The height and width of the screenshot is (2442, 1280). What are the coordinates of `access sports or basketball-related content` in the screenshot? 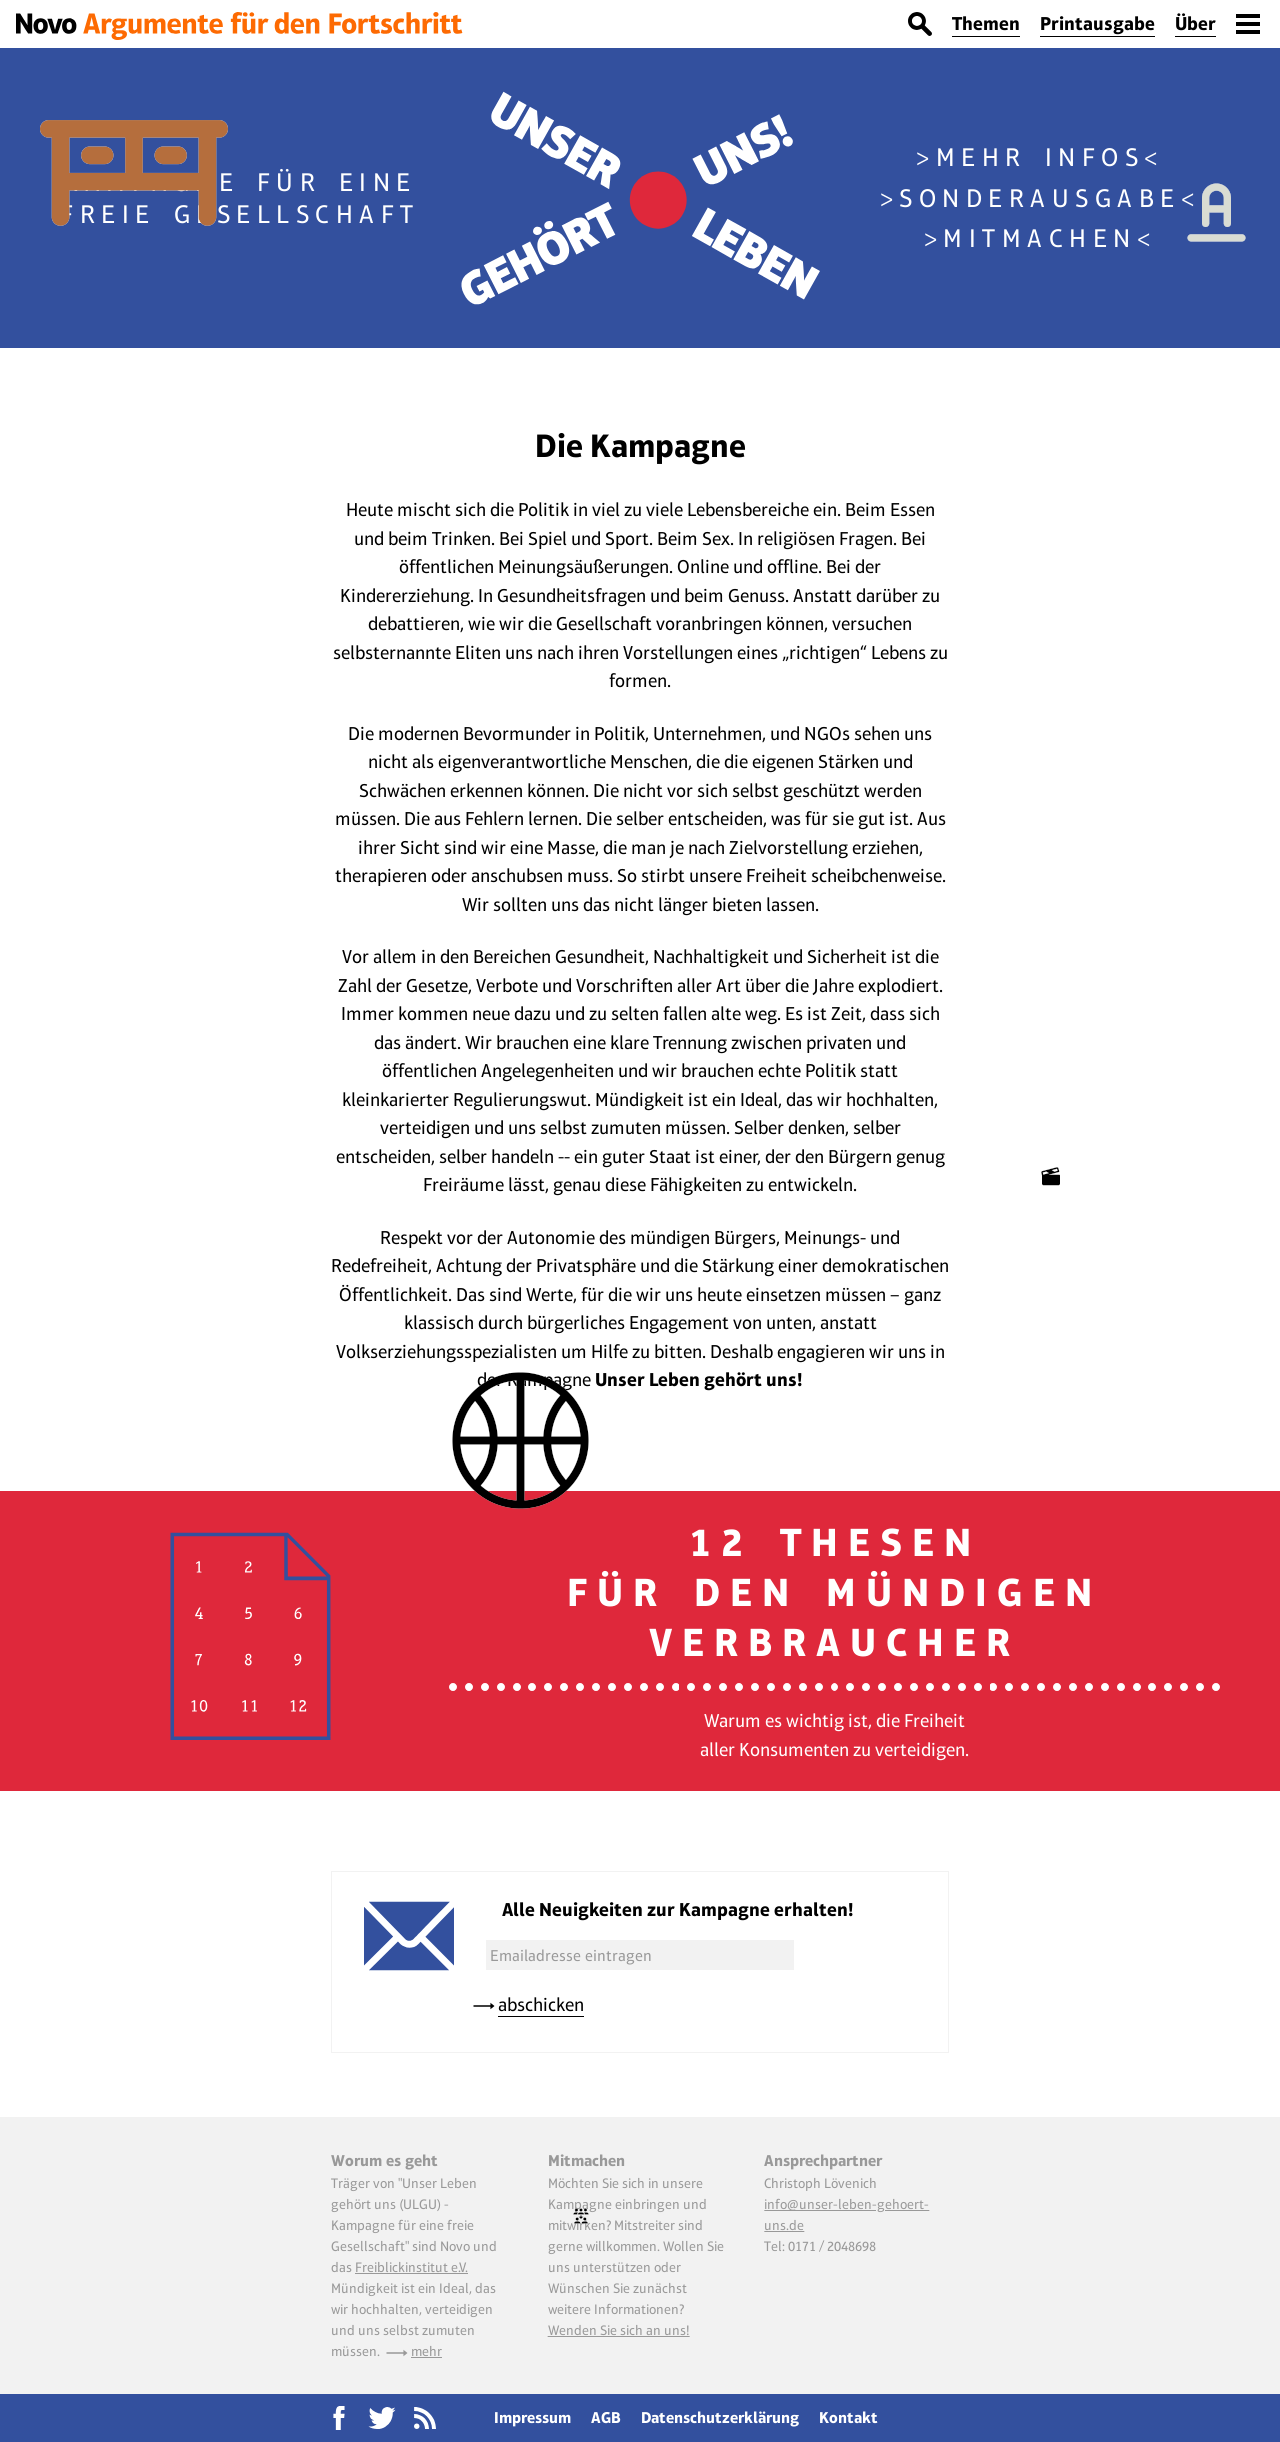 It's located at (520, 1440).